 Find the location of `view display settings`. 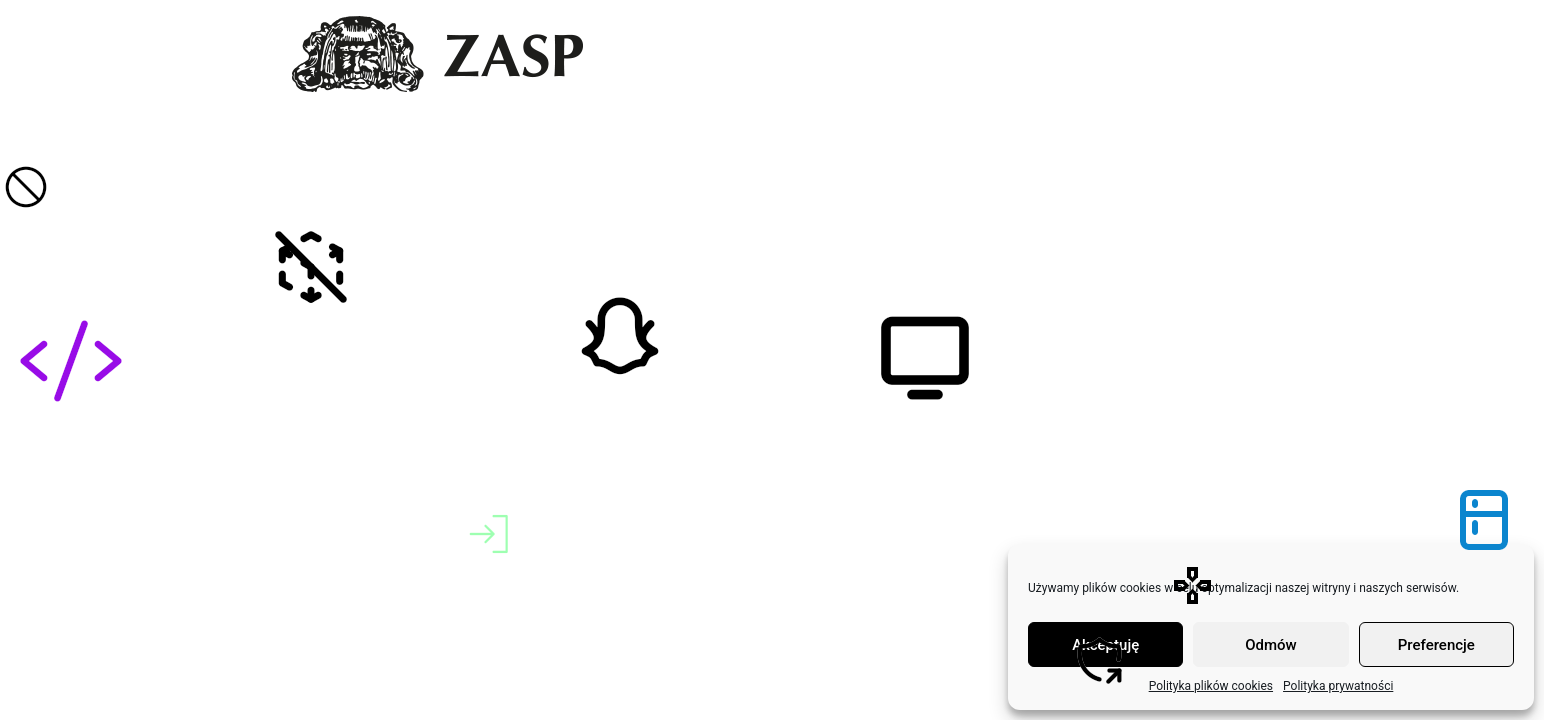

view display settings is located at coordinates (925, 354).